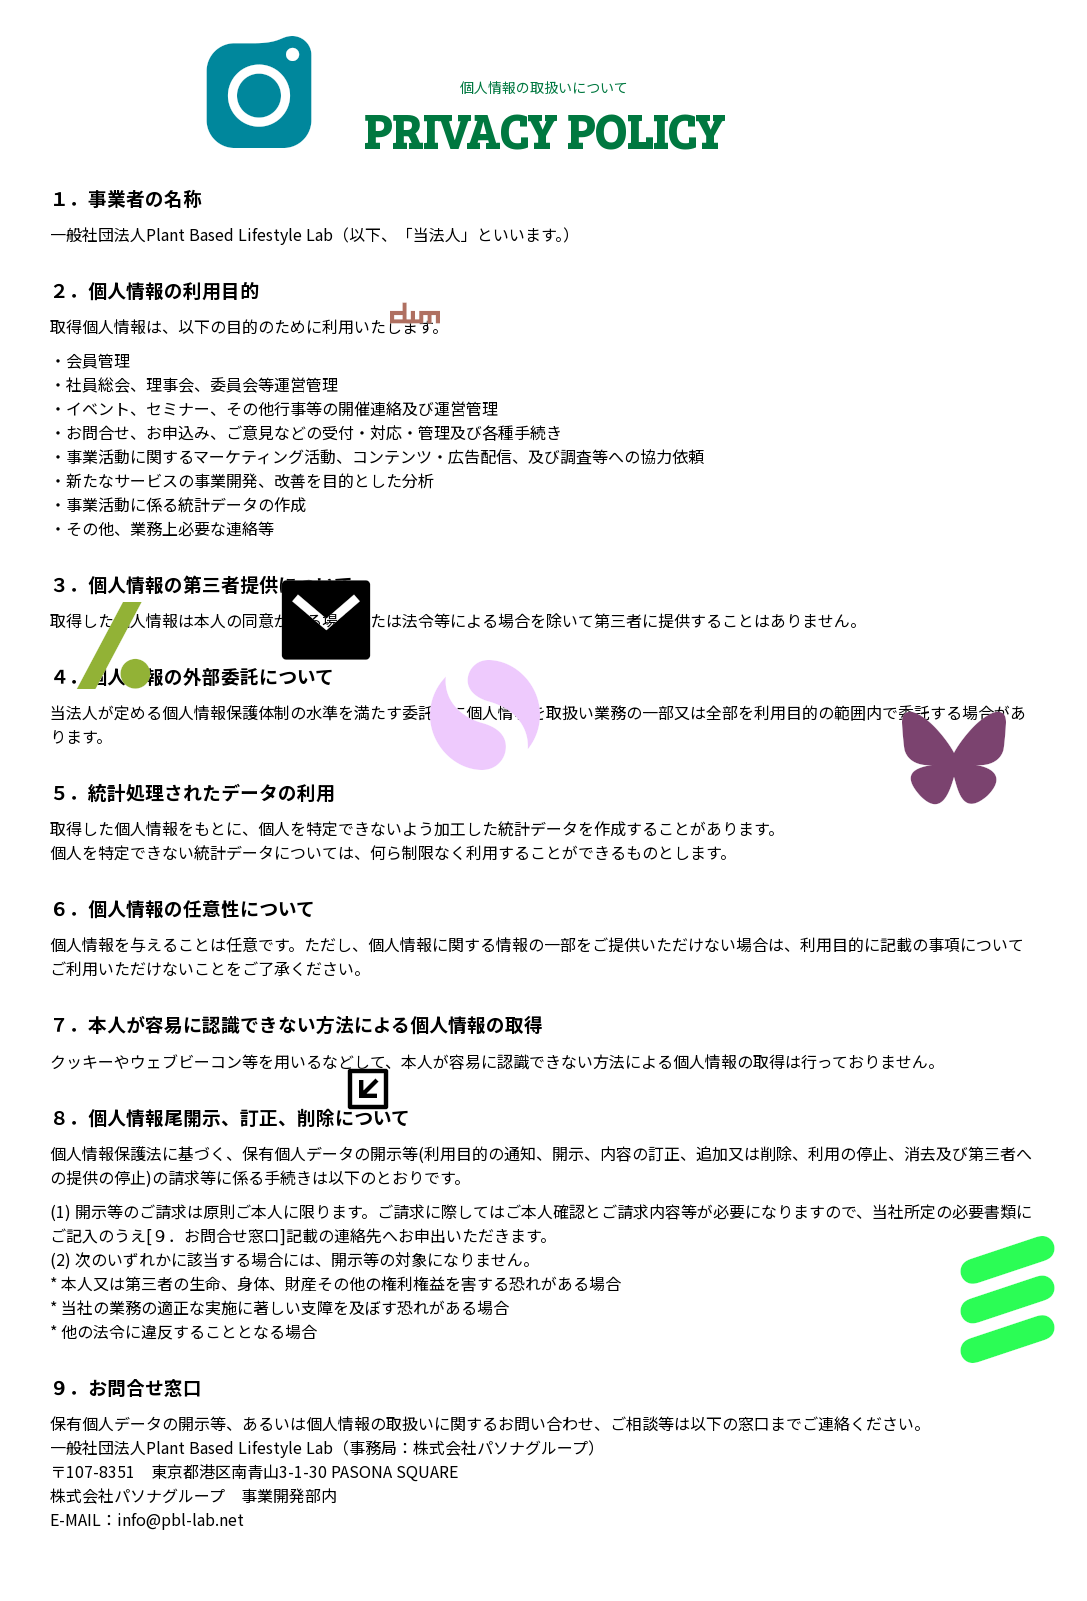 This screenshot has height=1601, width=1087. What do you see at coordinates (415, 313) in the screenshot?
I see `dwm window manager logo` at bounding box center [415, 313].